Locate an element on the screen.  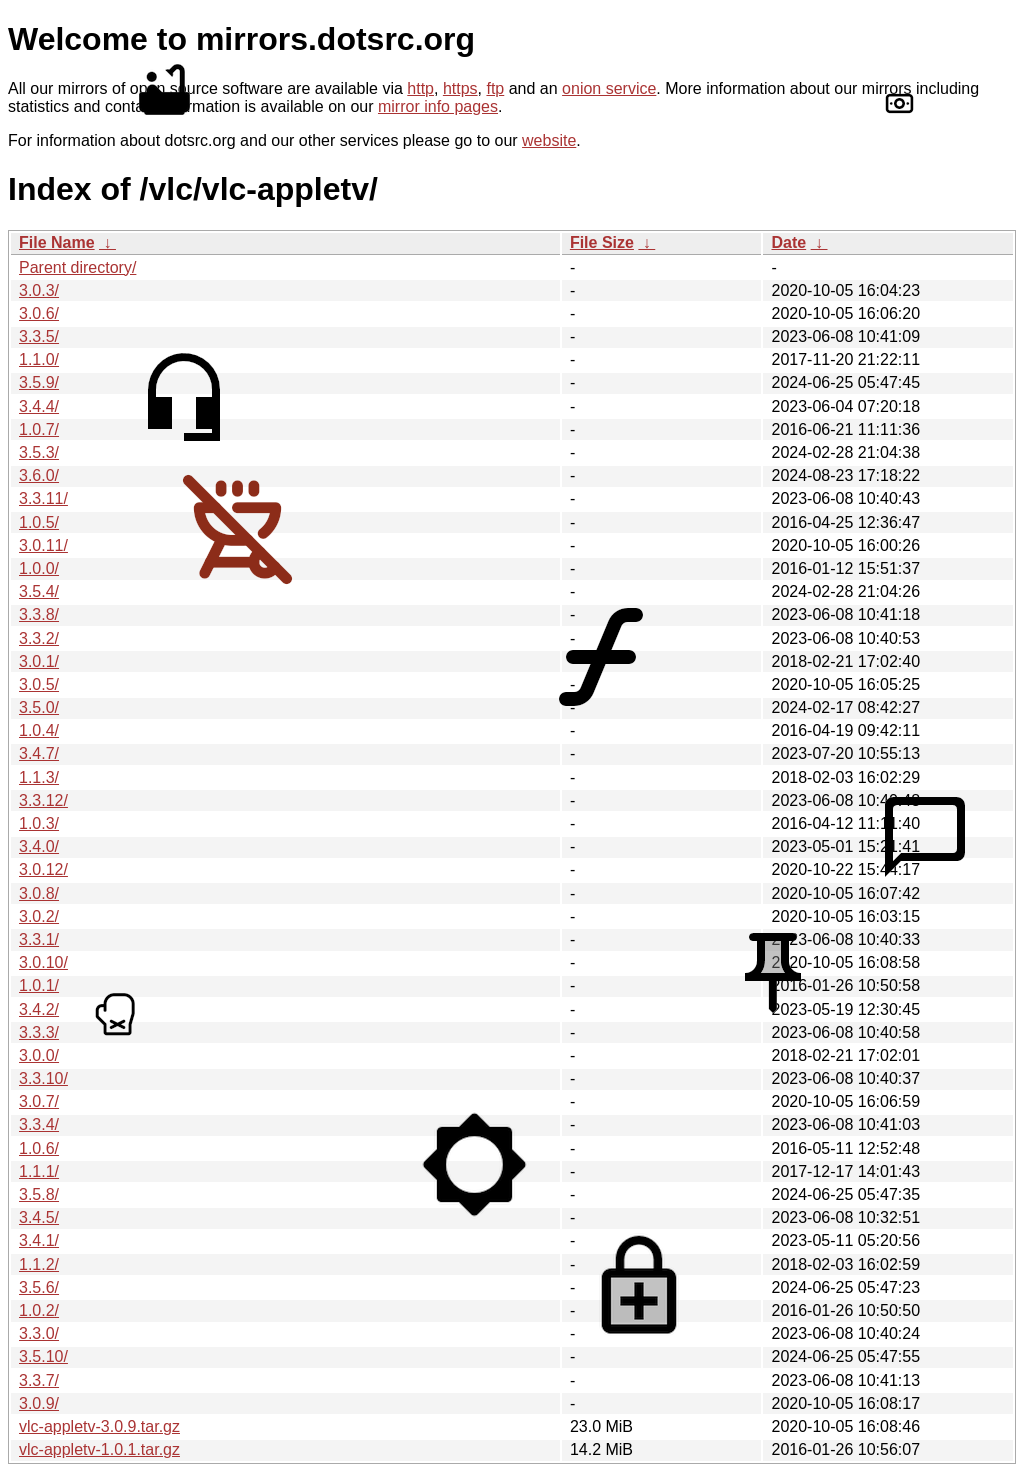
pin an item to keep it visible is located at coordinates (773, 973).